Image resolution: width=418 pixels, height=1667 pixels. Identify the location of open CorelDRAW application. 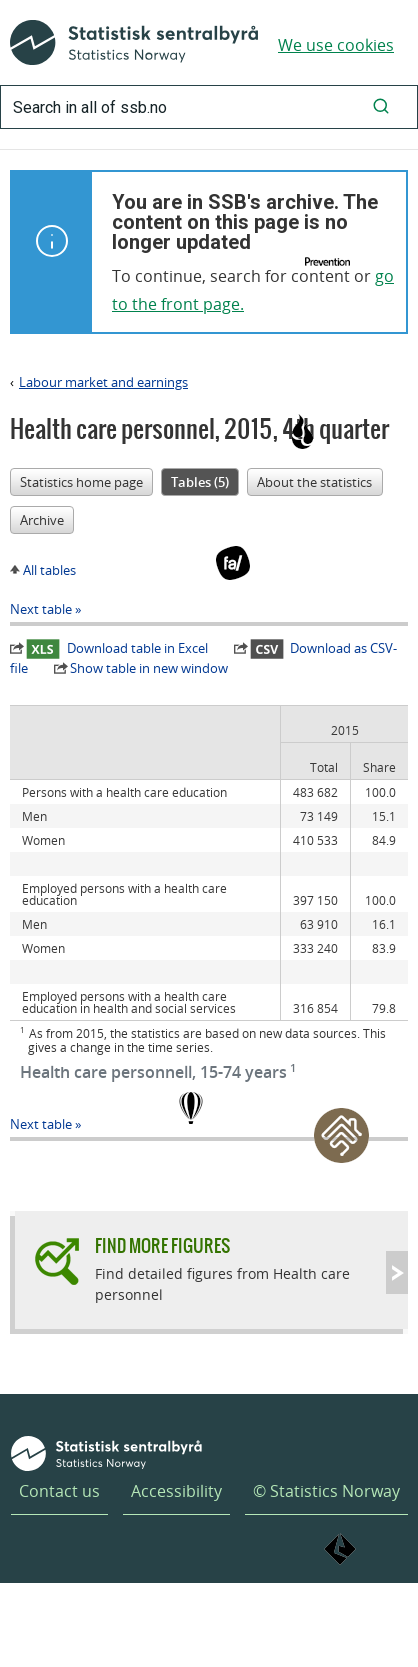
(191, 1108).